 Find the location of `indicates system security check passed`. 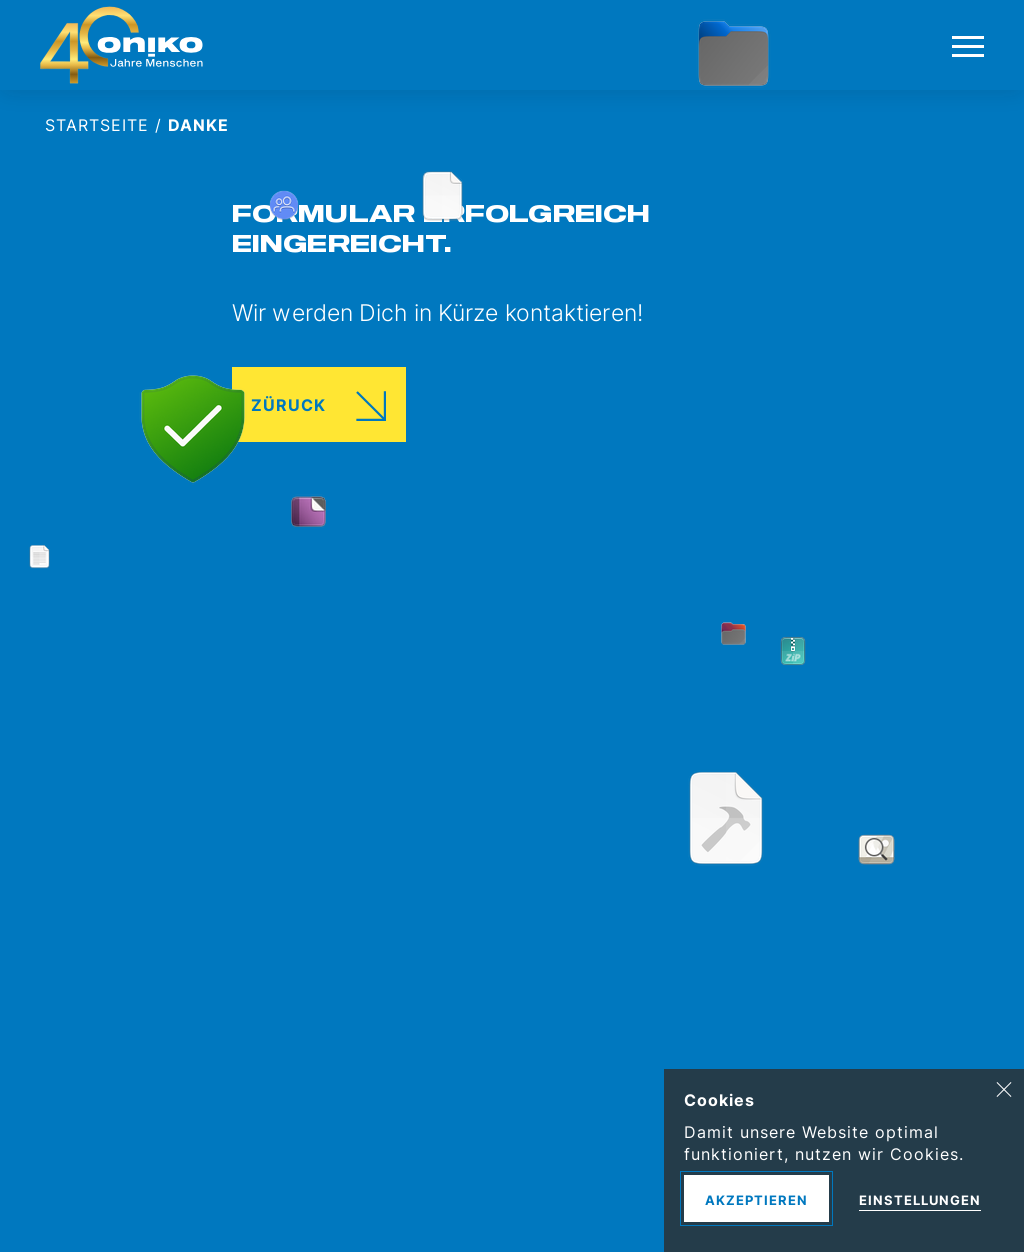

indicates system security check passed is located at coordinates (193, 429).